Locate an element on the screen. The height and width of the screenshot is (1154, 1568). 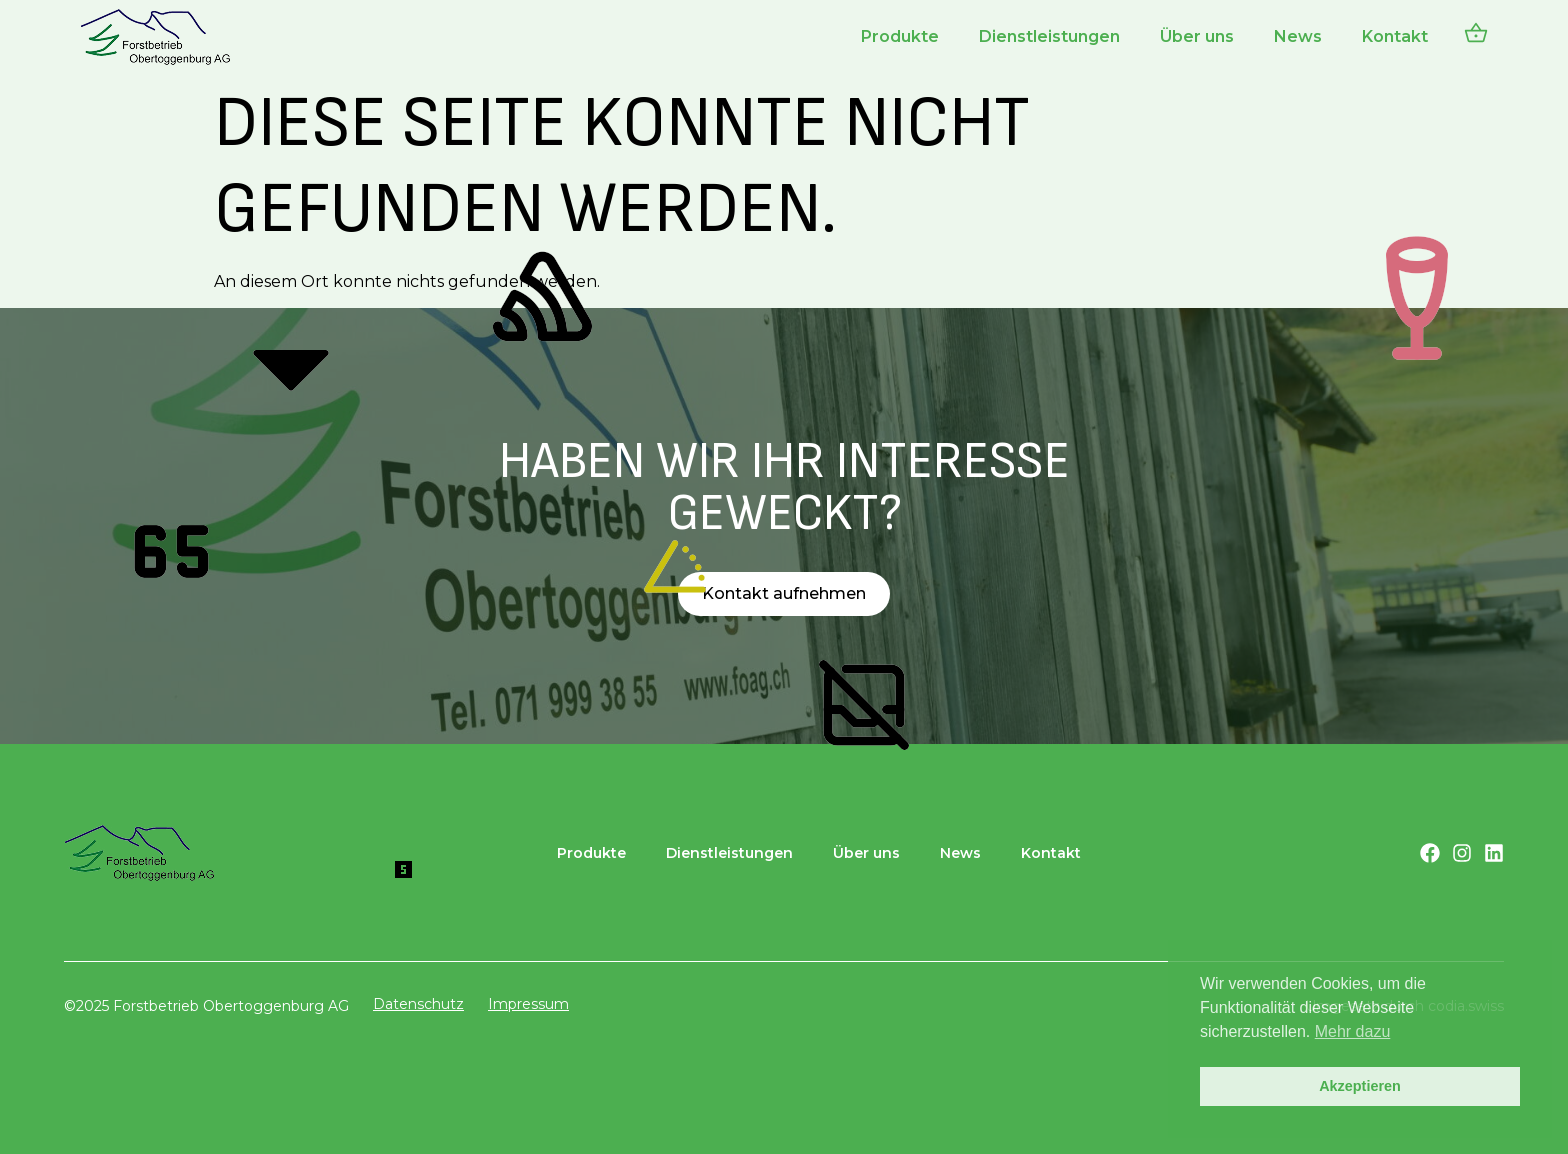
celebrate an achievement or milestone is located at coordinates (1417, 298).